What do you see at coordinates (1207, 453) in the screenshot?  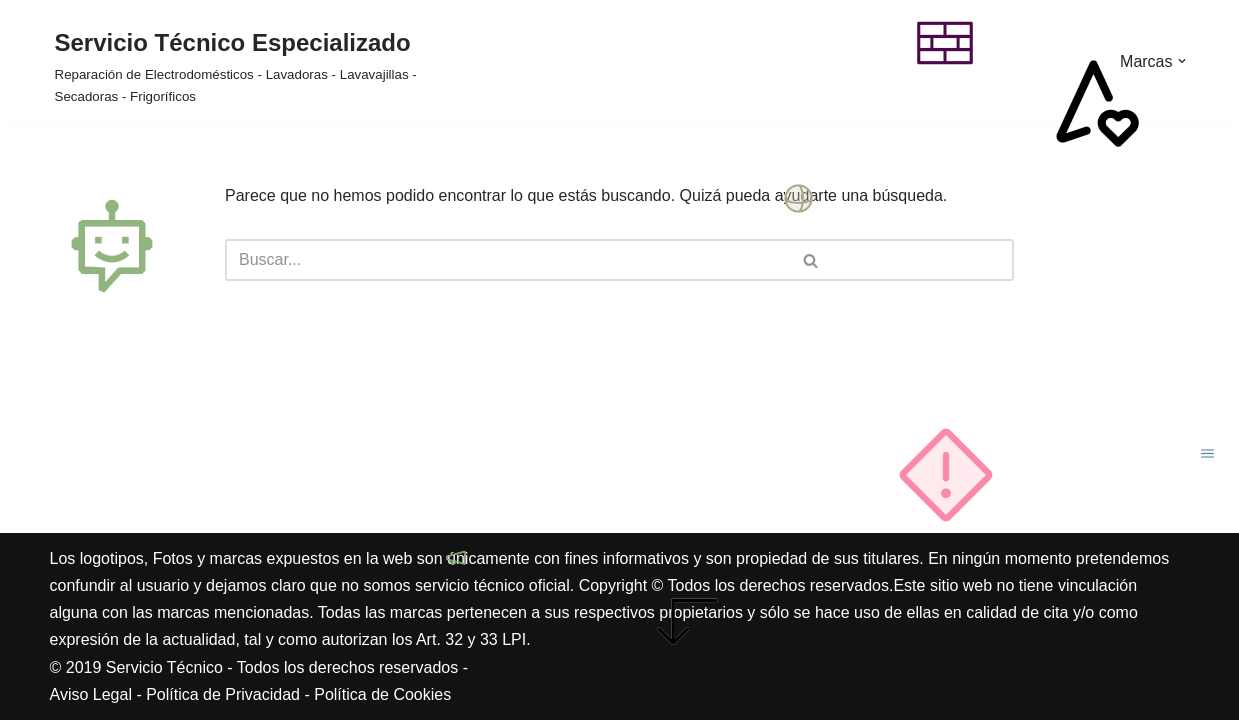 I see `open navigation menu` at bounding box center [1207, 453].